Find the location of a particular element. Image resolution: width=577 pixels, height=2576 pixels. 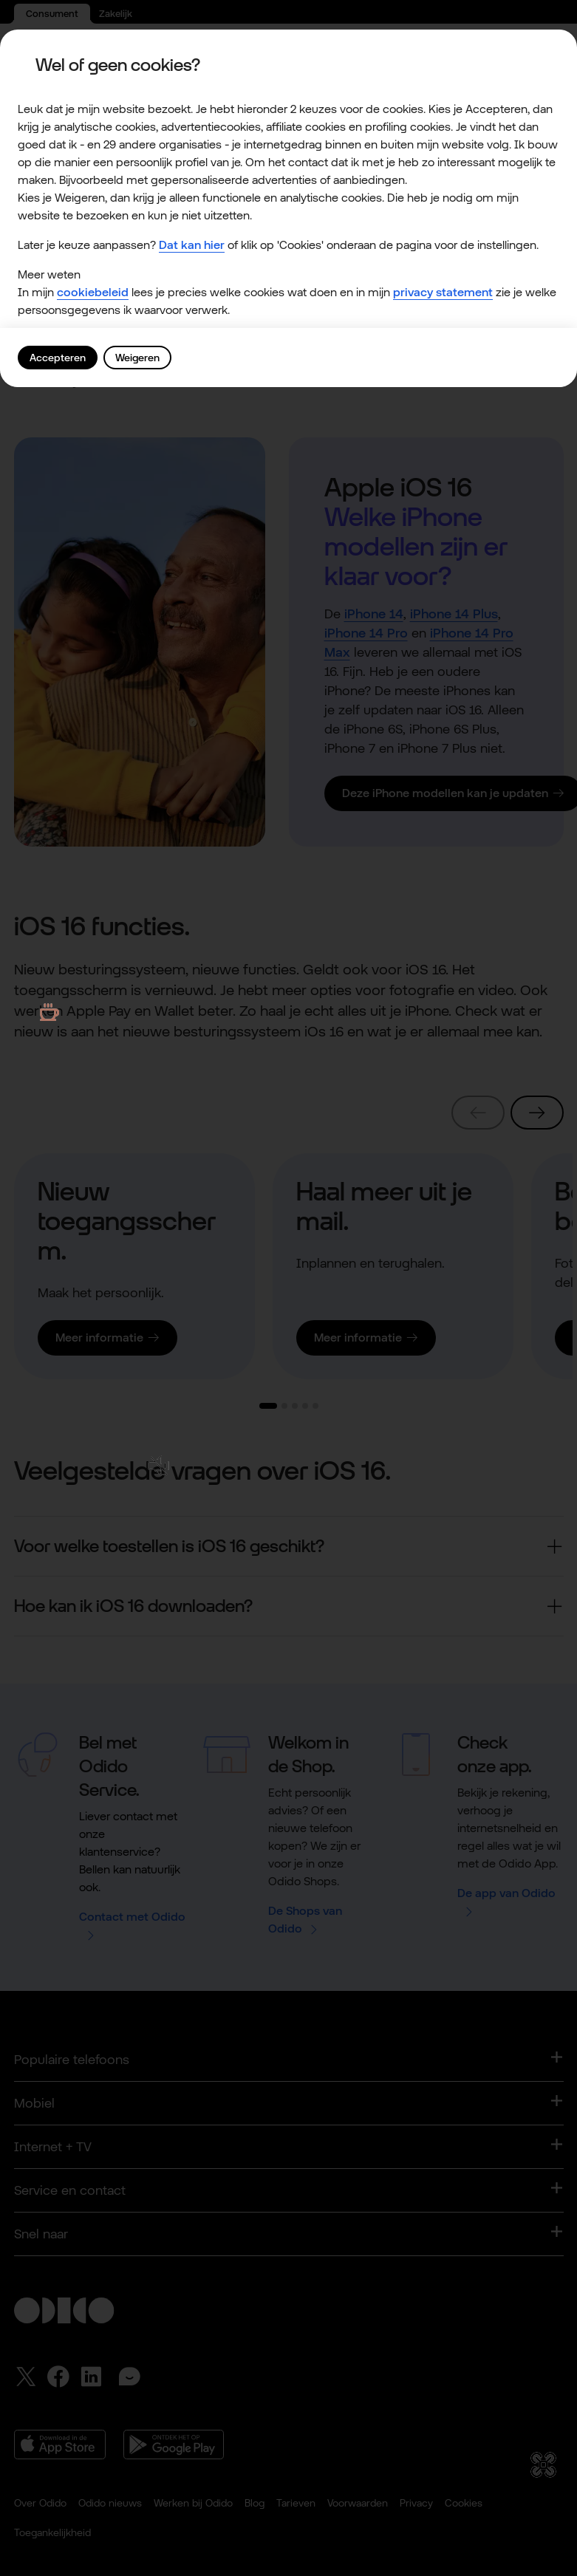

access drone controls is located at coordinates (543, 2464).